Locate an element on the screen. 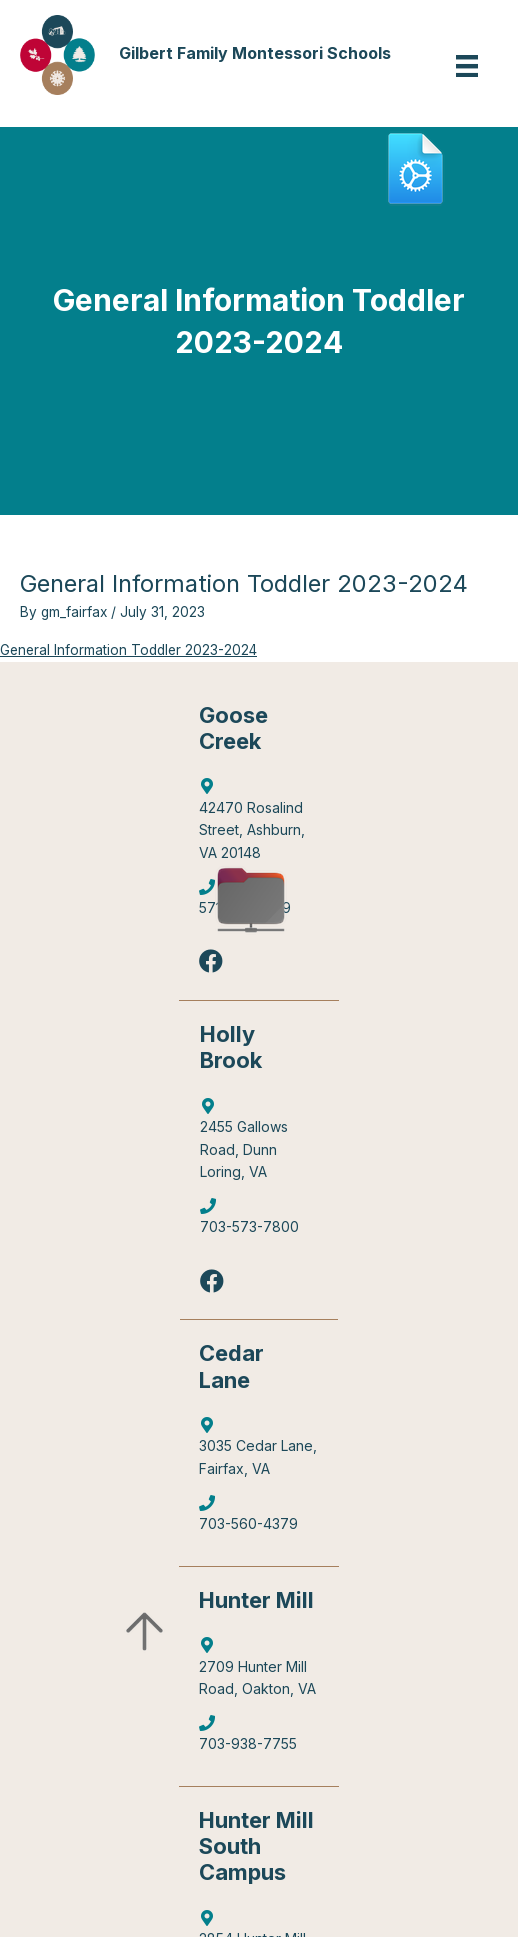 This screenshot has width=518, height=1937. upload file or content is located at coordinates (144, 1631).